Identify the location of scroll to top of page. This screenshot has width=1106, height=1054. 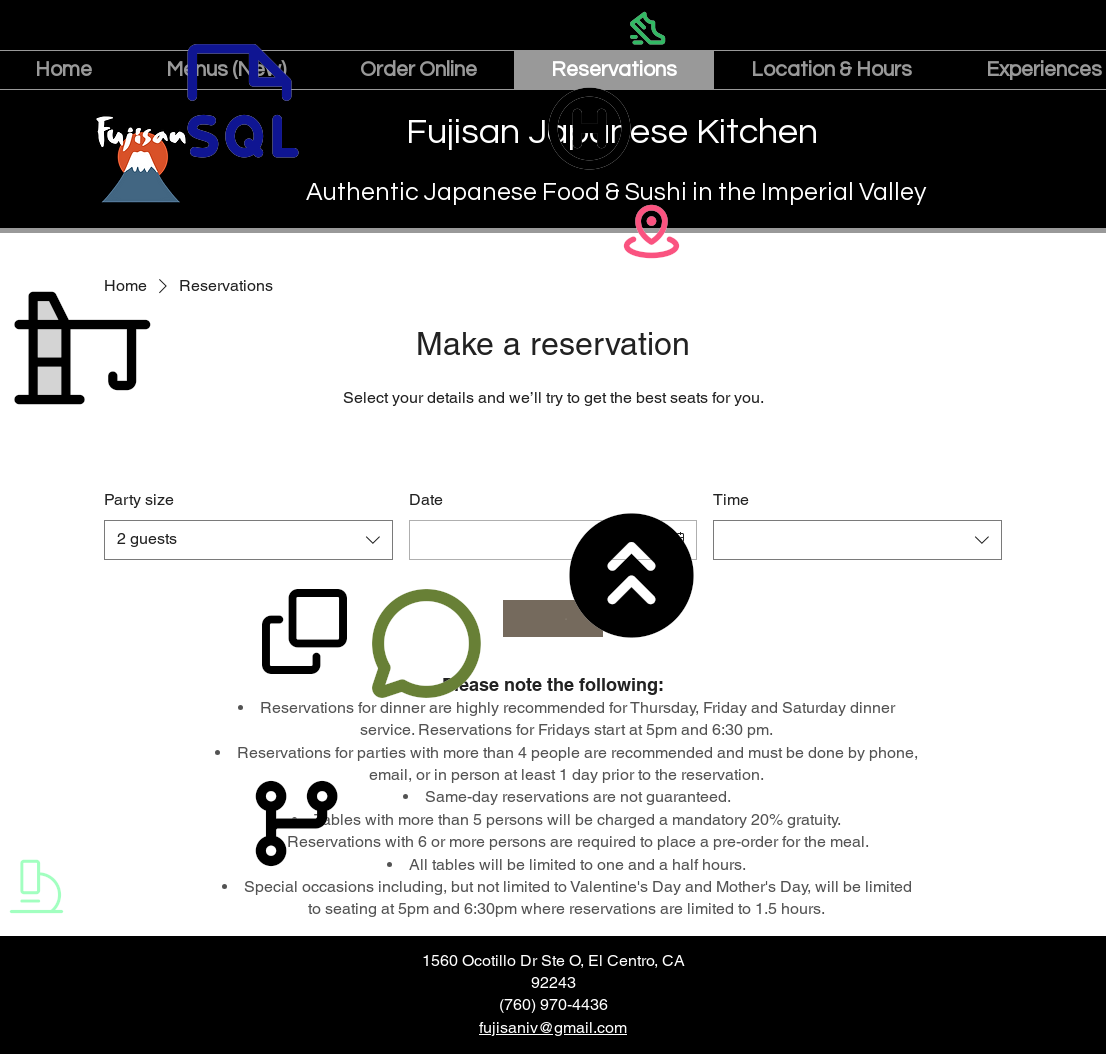
(631, 575).